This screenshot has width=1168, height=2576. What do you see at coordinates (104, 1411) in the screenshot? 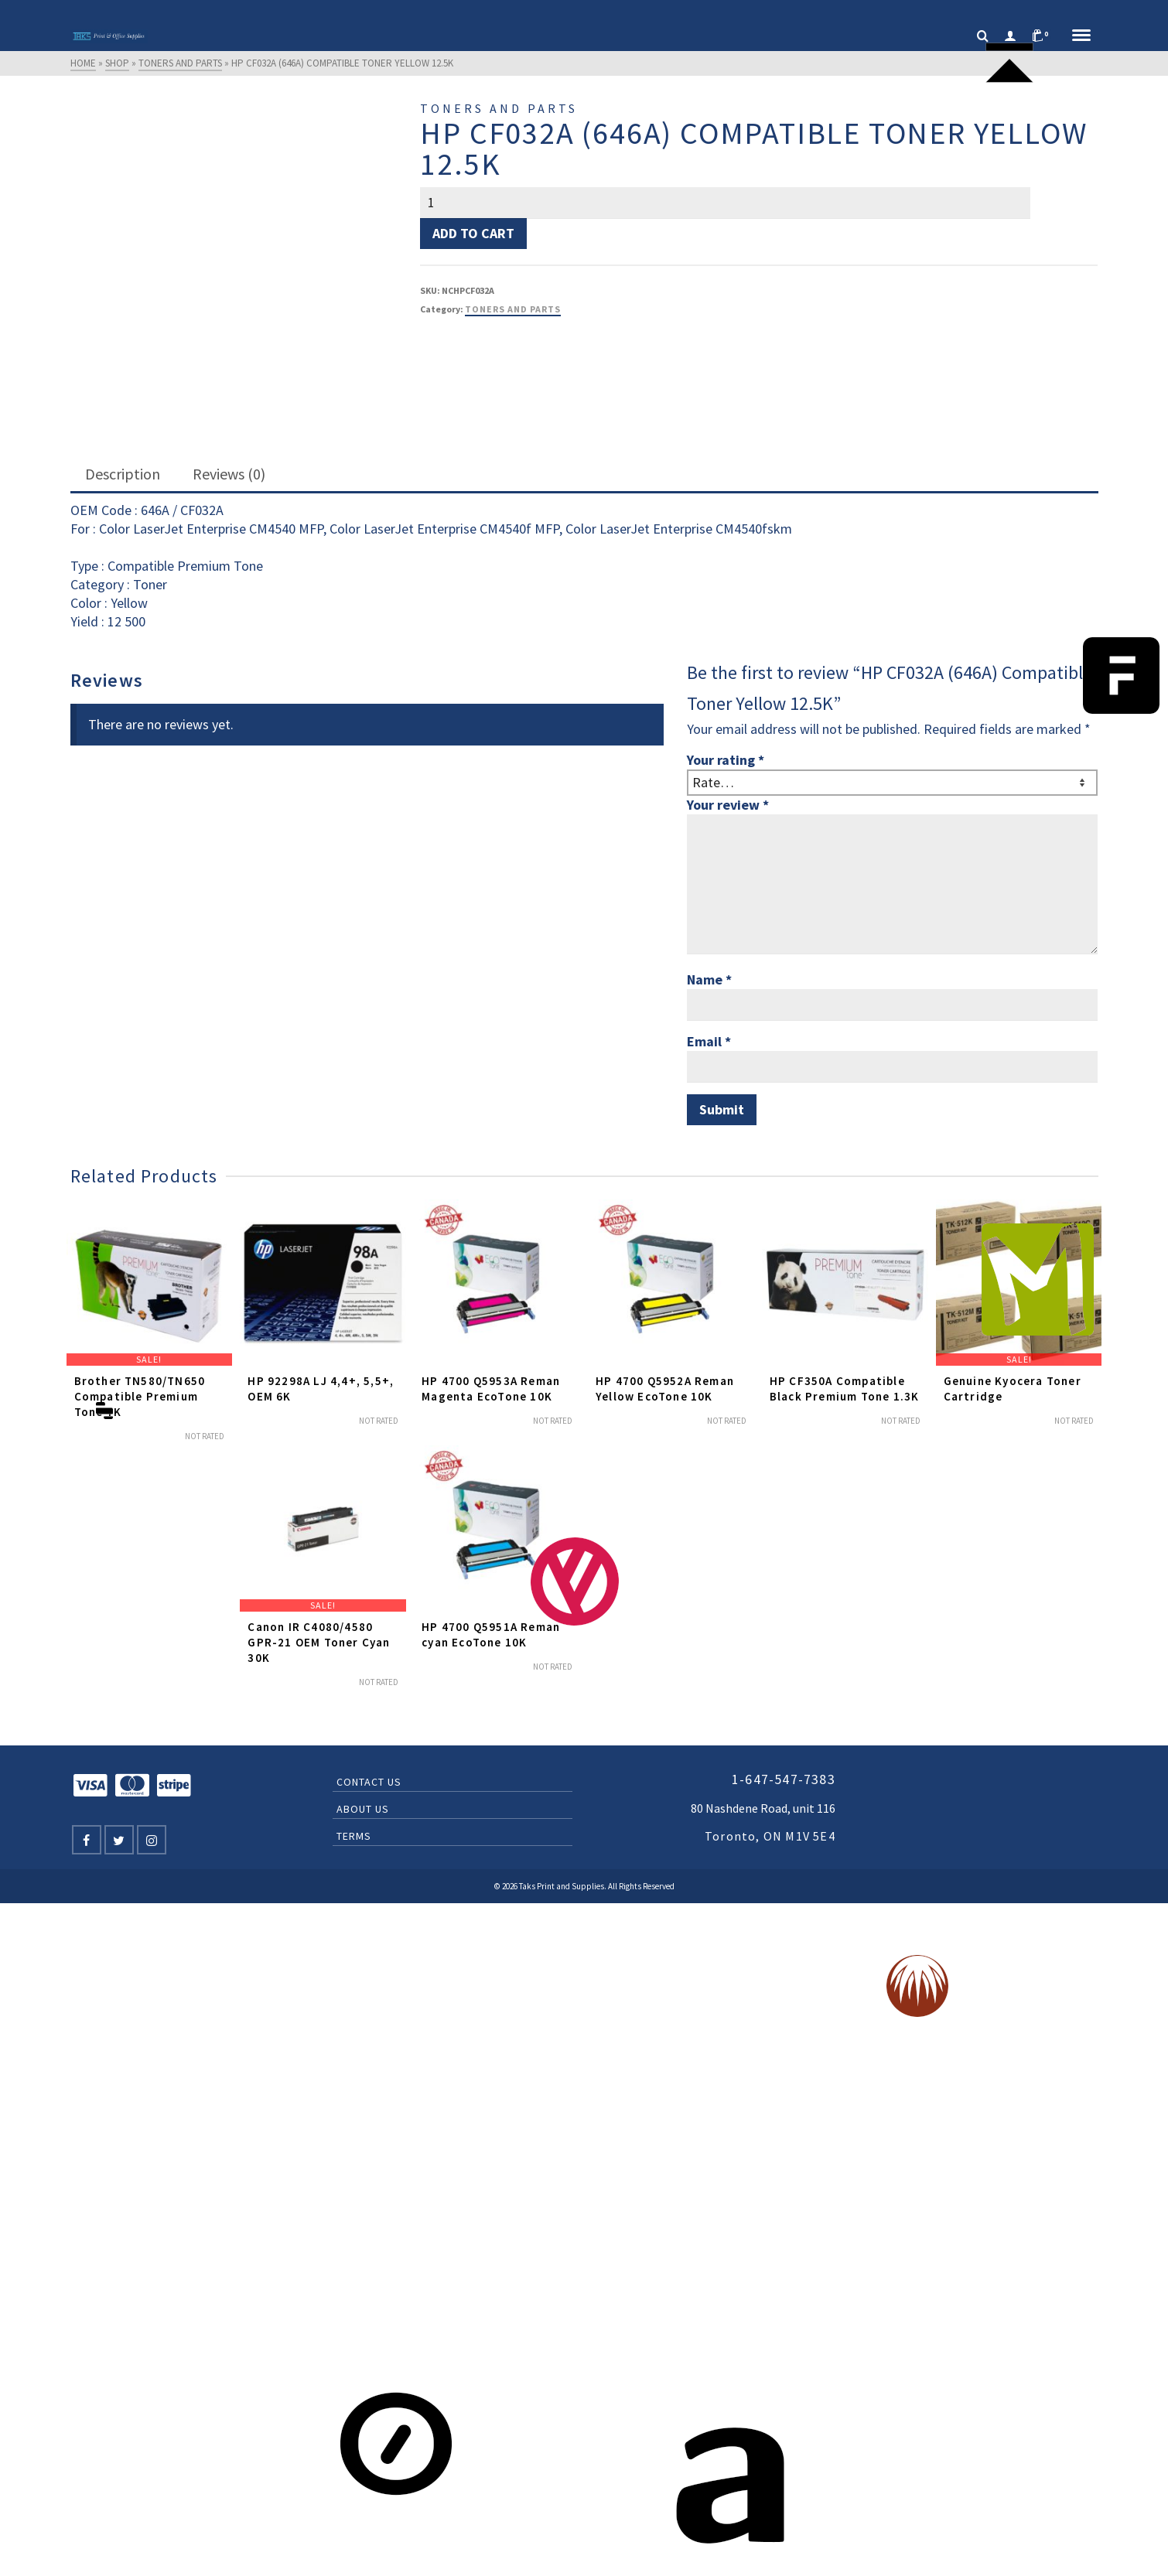
I see `retool app or service logo` at bounding box center [104, 1411].